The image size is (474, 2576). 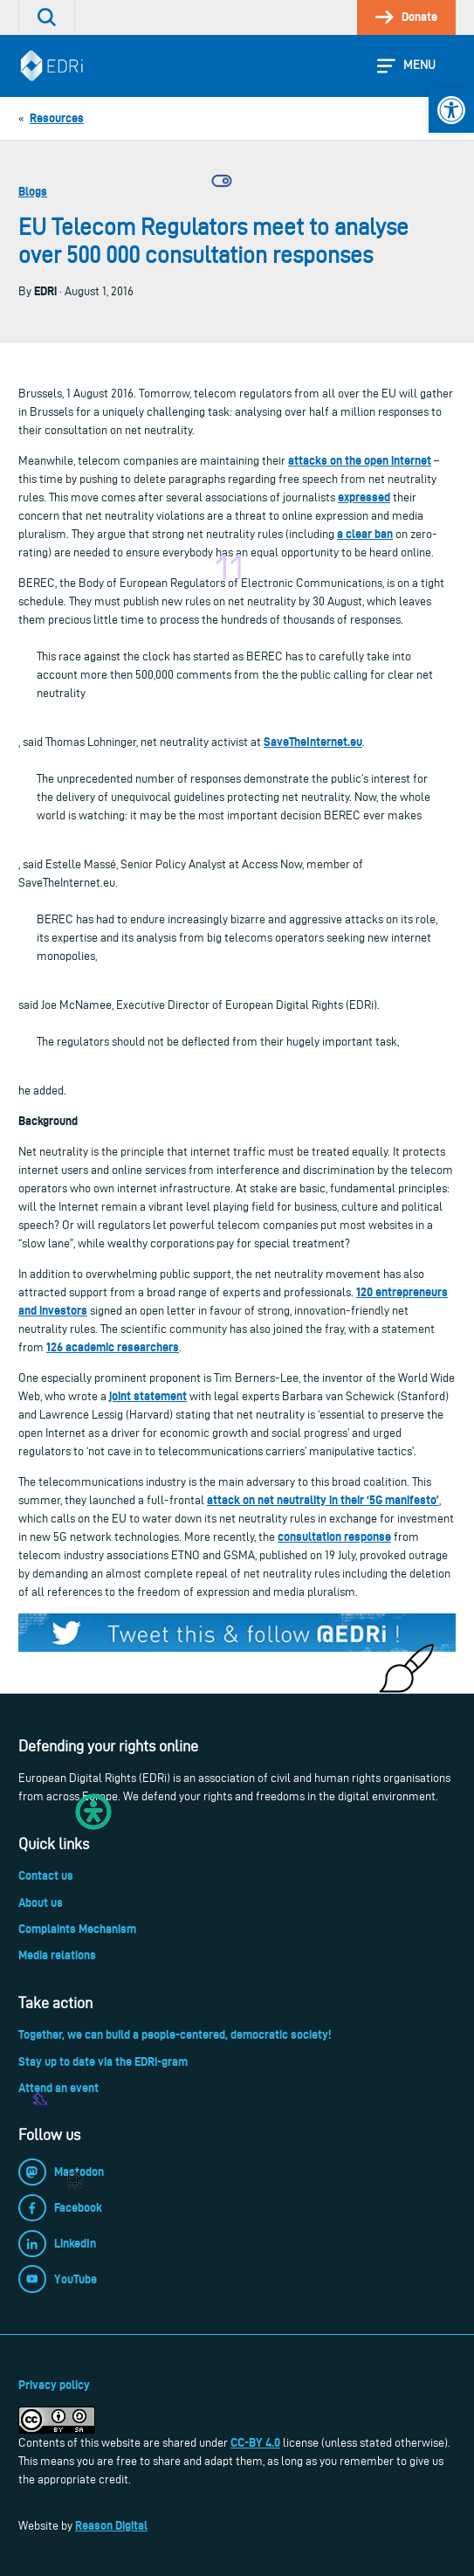 I want to click on access drawing or painting tools, so click(x=409, y=1669).